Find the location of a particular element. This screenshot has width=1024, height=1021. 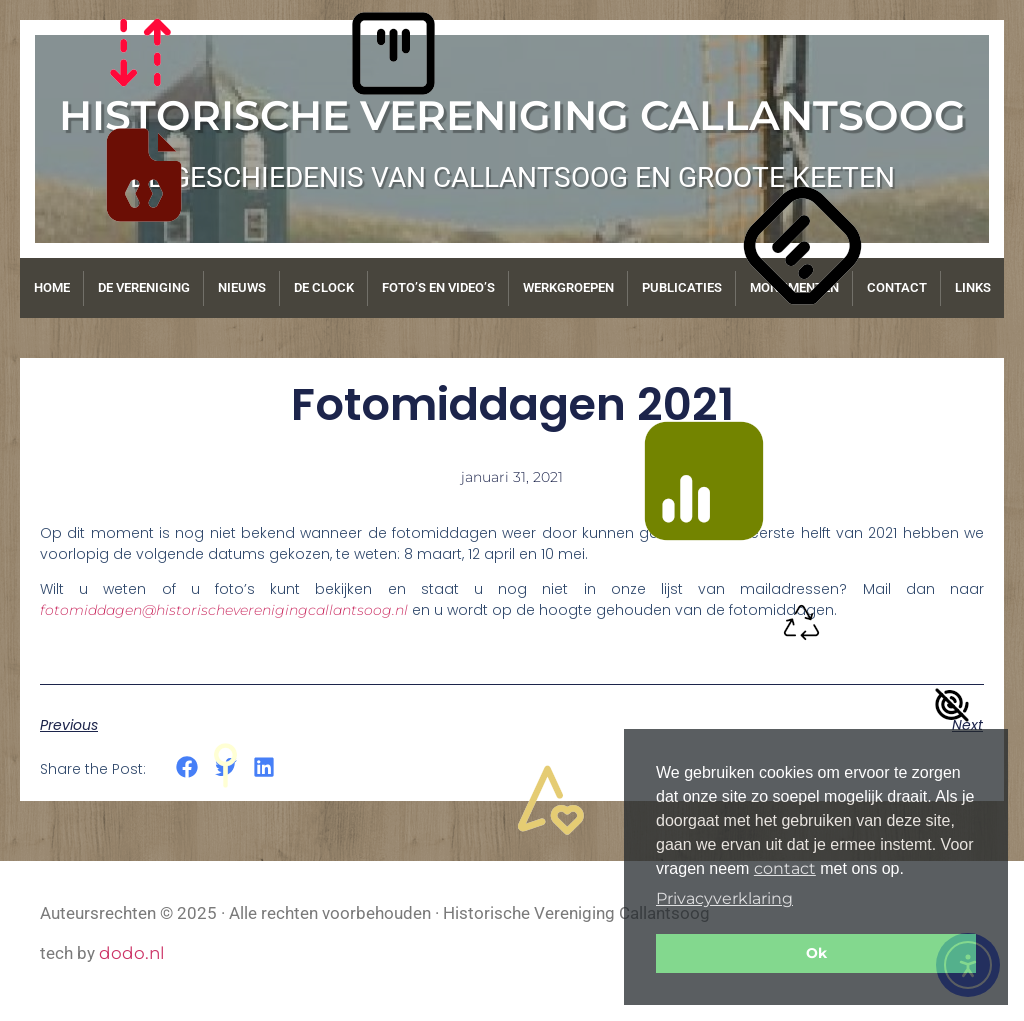

align content to top center of container is located at coordinates (393, 53).